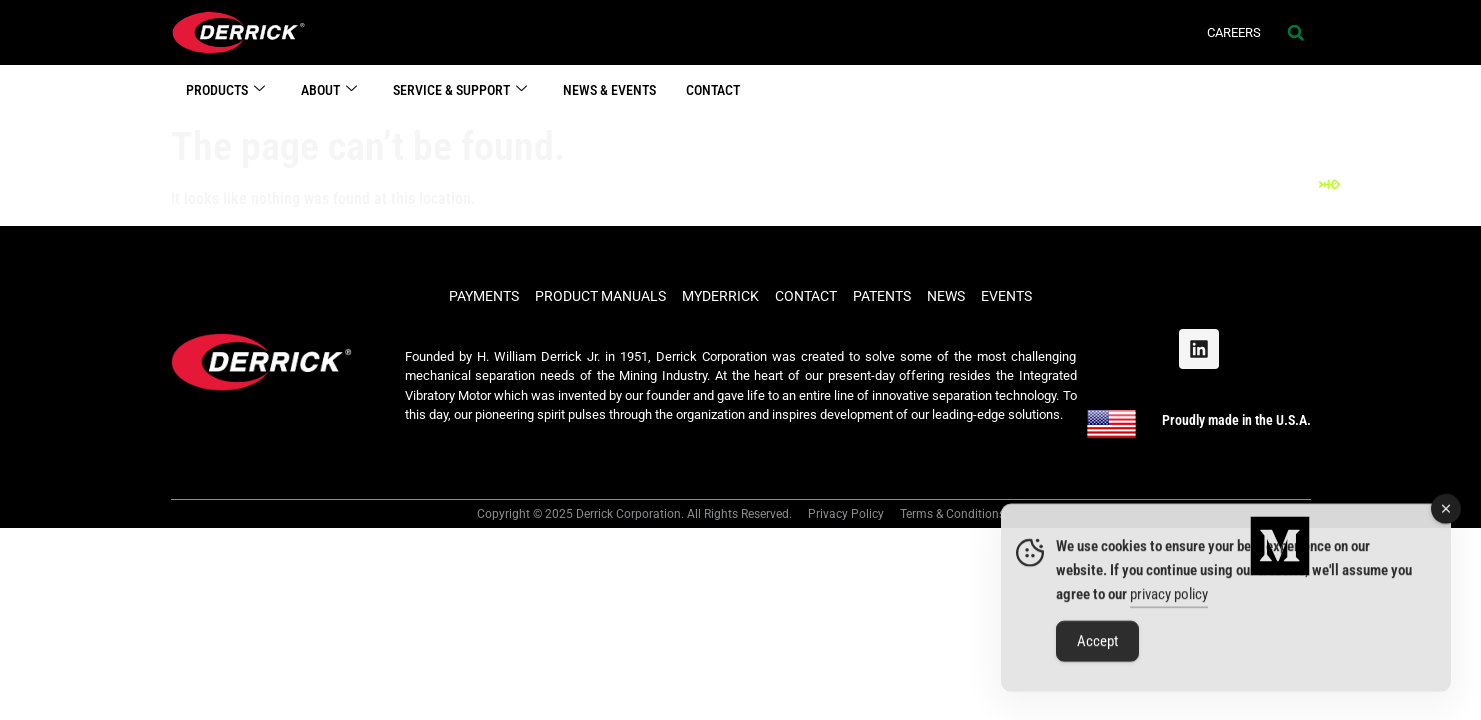 Image resolution: width=1481 pixels, height=720 pixels. Describe the element at coordinates (1329, 184) in the screenshot. I see `indicates empty or consumed content` at that location.